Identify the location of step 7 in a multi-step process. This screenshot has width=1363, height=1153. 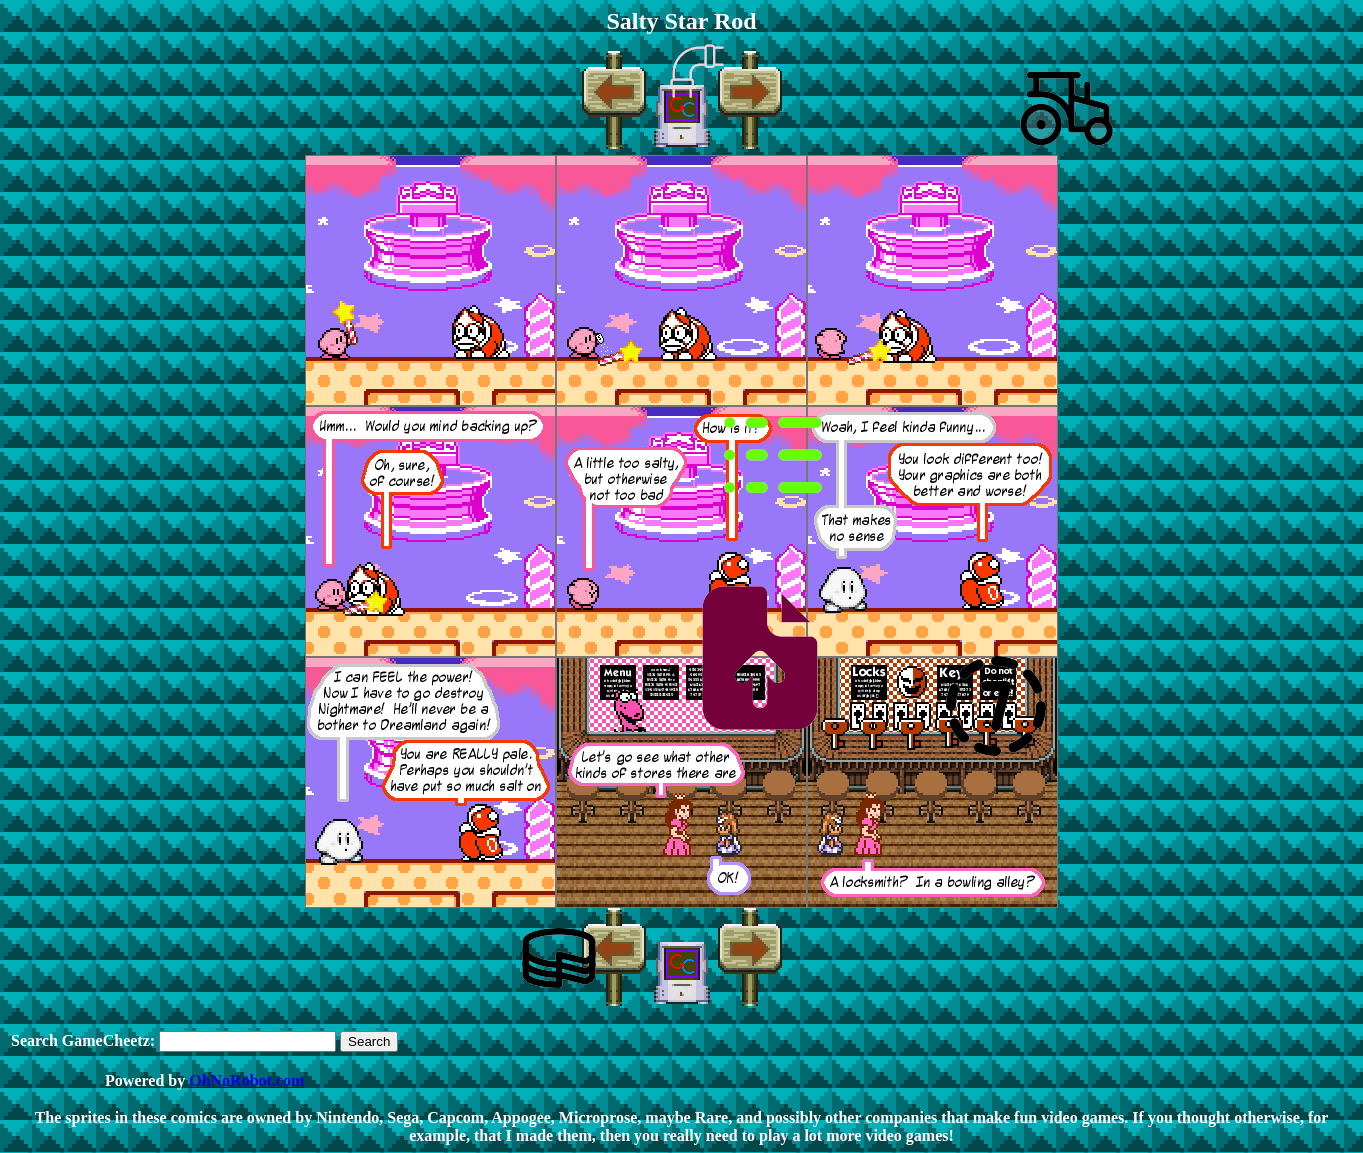
(996, 706).